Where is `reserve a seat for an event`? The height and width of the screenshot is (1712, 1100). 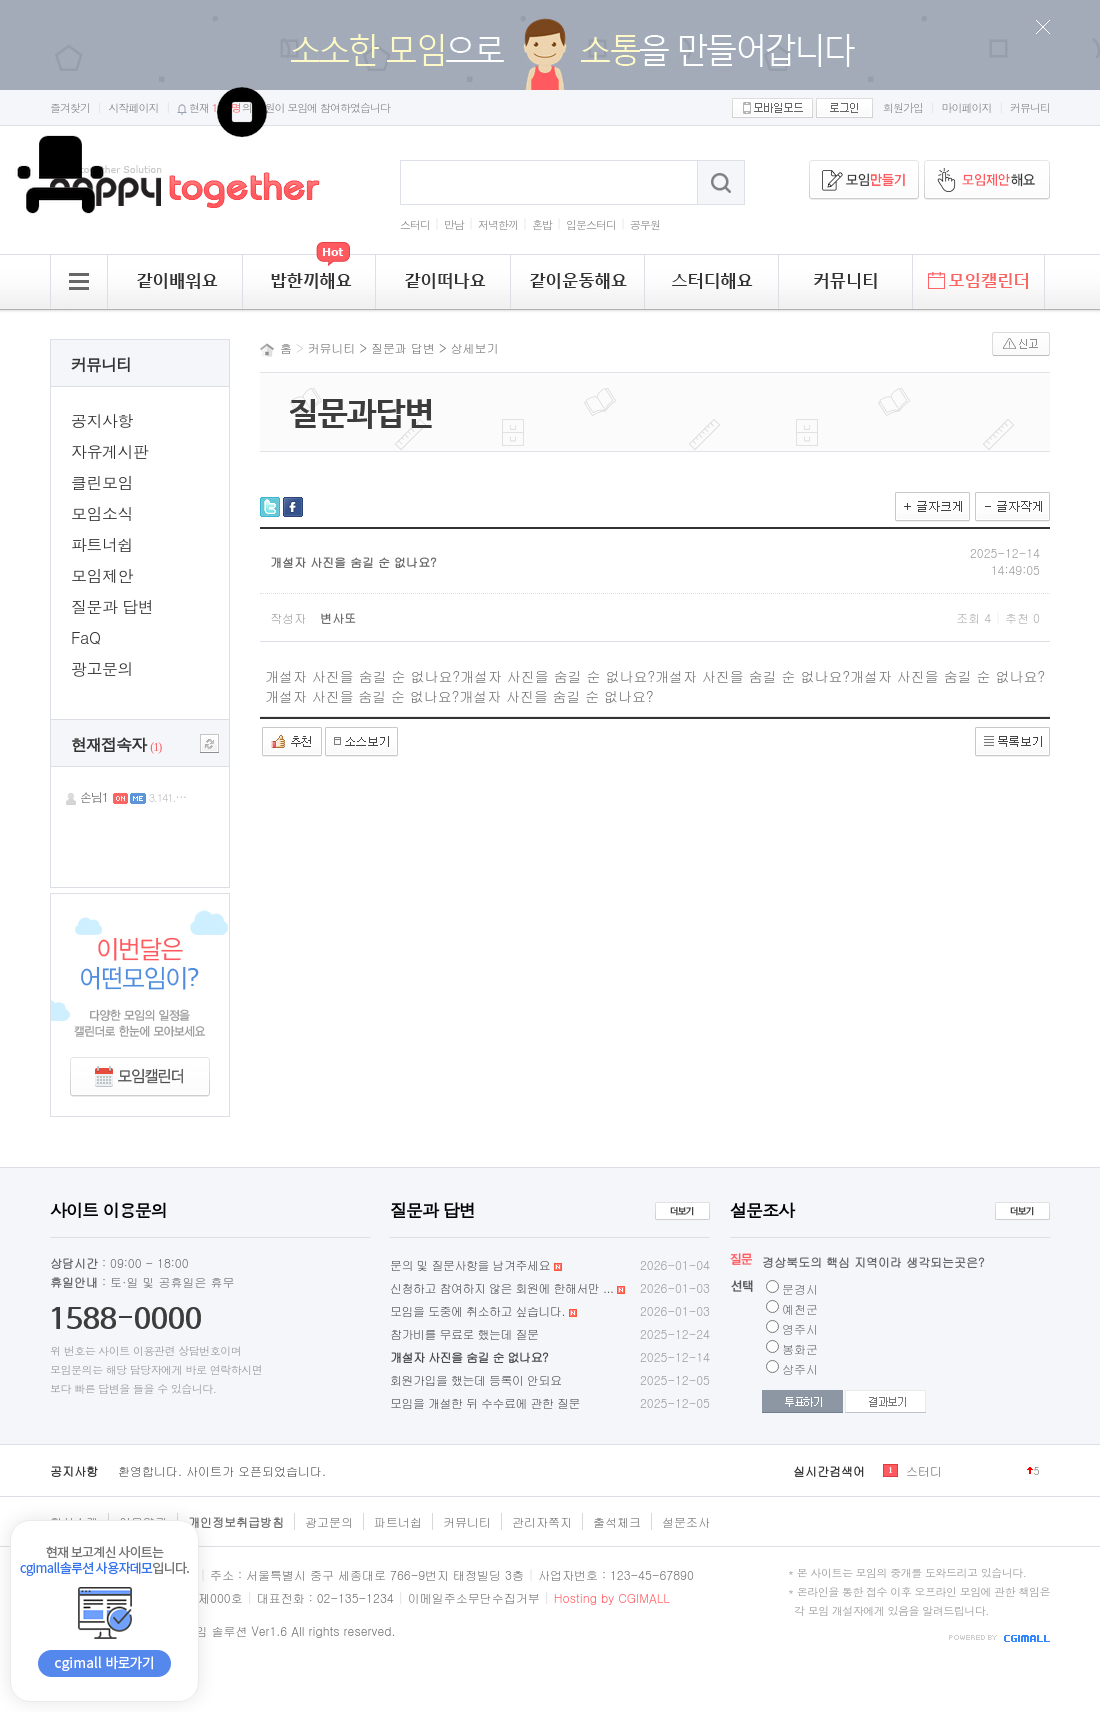 reserve a seat for an event is located at coordinates (60, 174).